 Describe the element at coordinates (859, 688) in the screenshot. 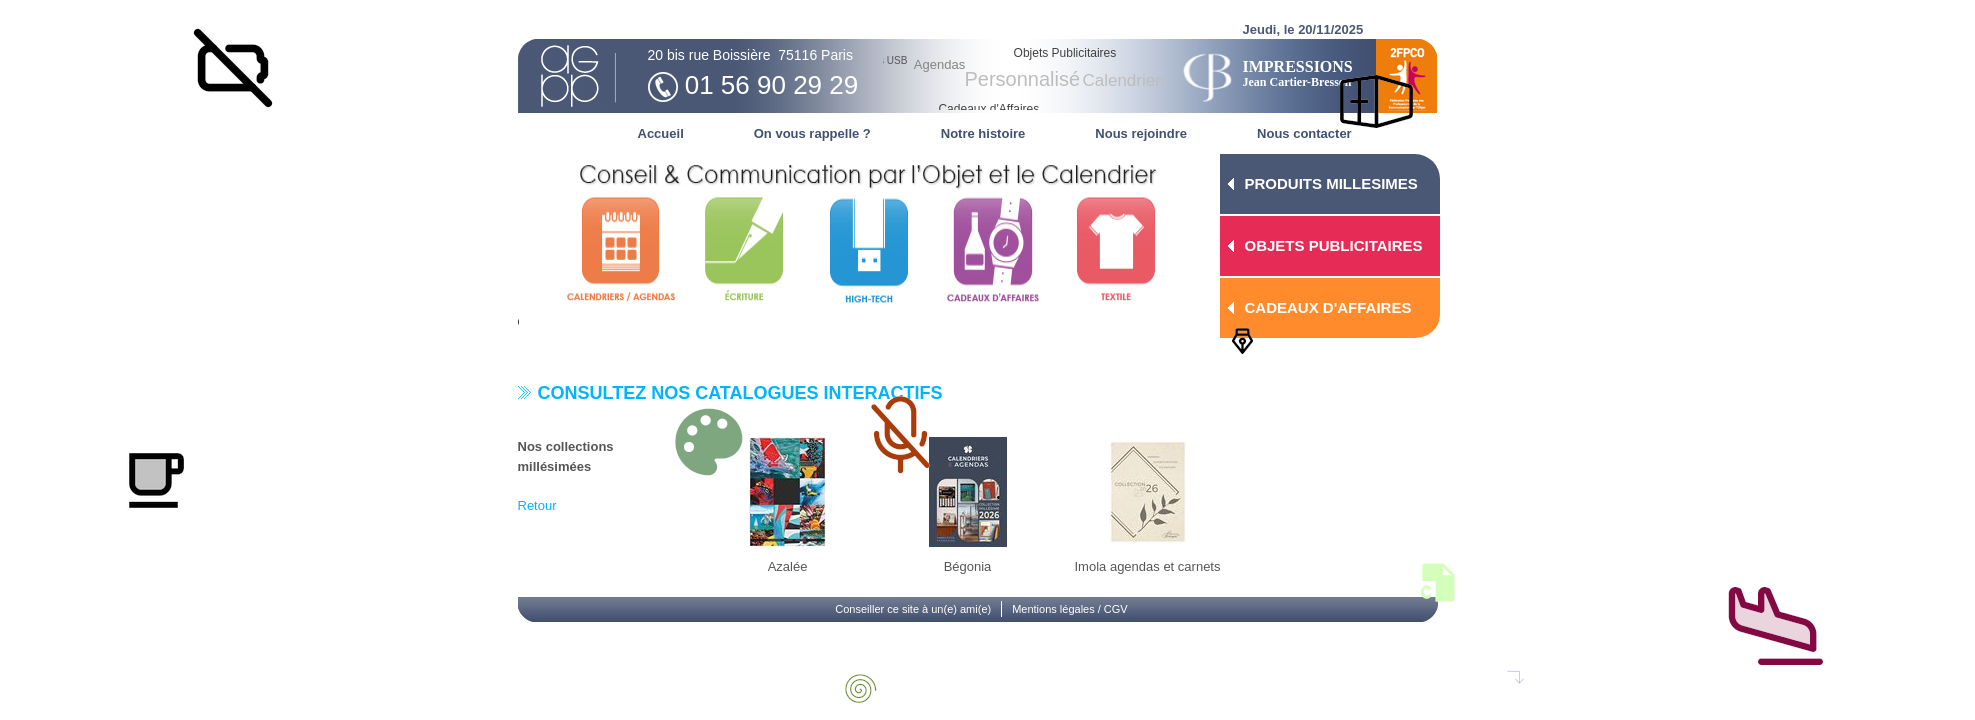

I see `indicates loading or processing in progress` at that location.